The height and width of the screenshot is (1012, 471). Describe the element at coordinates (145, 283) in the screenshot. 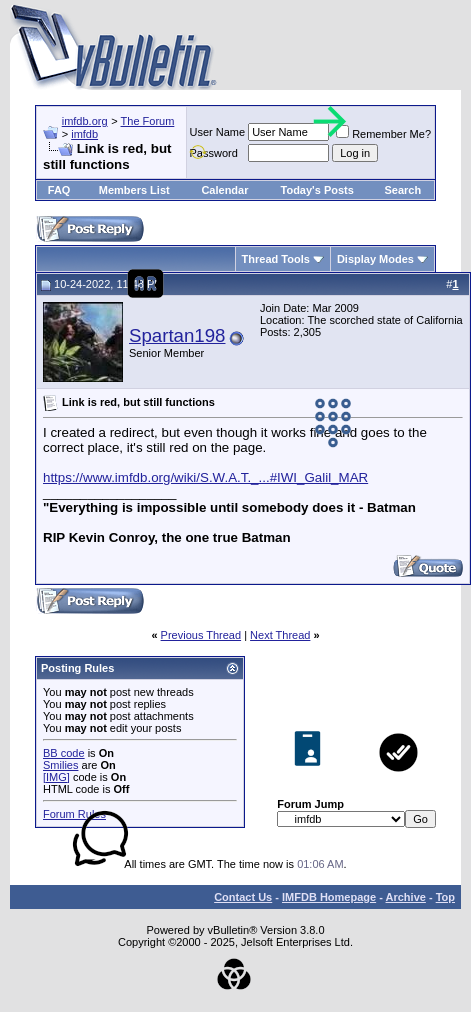

I see `indicates augmented reality feature available` at that location.